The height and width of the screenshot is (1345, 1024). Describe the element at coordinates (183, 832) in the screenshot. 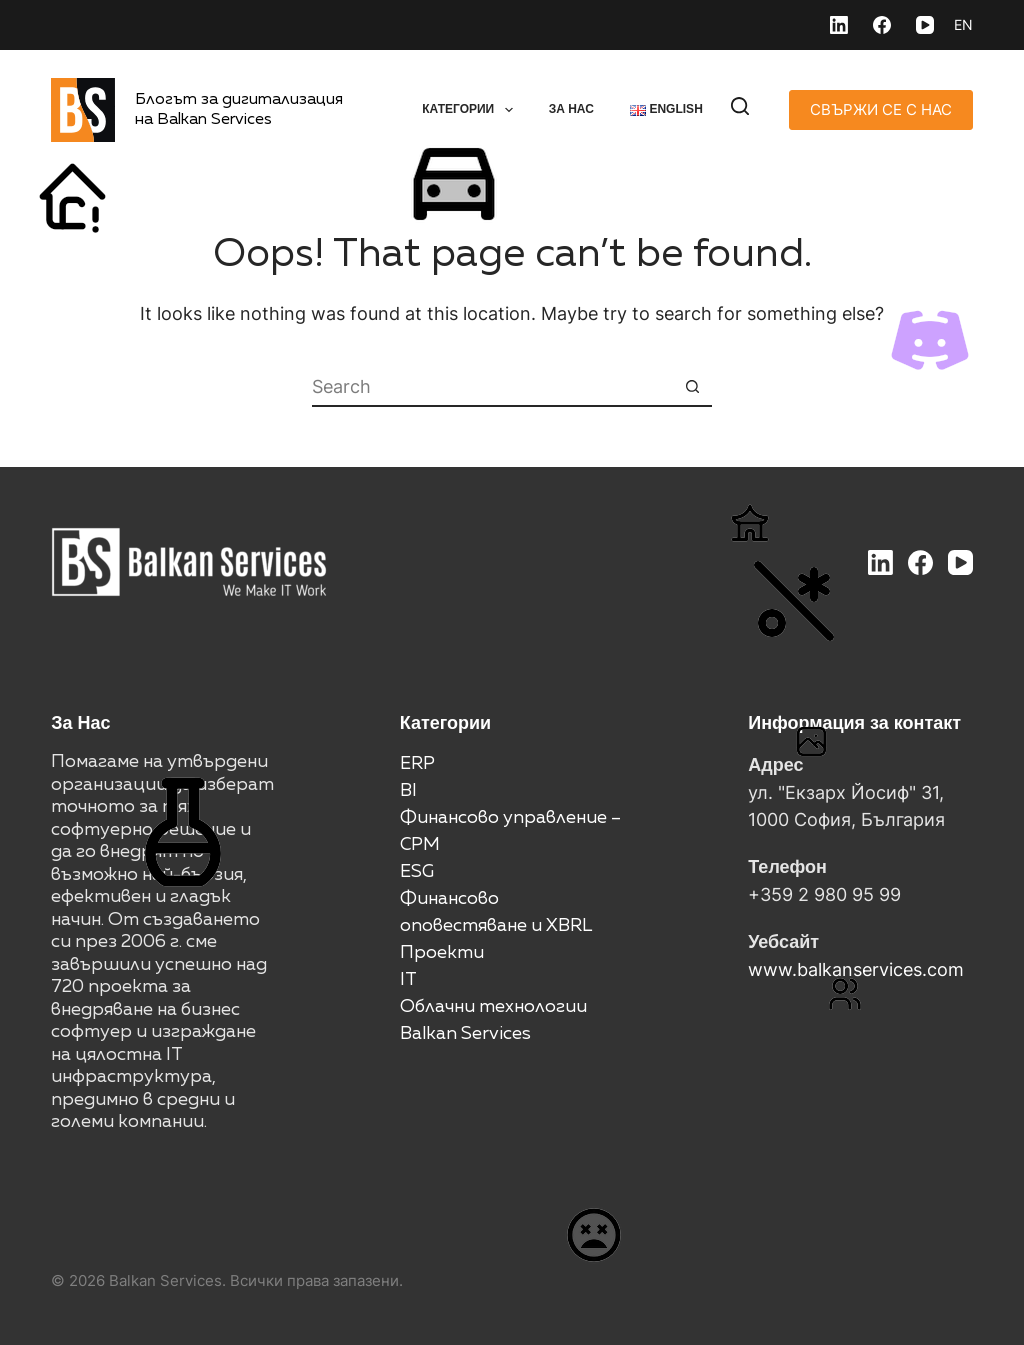

I see `access lab or experiment features` at that location.